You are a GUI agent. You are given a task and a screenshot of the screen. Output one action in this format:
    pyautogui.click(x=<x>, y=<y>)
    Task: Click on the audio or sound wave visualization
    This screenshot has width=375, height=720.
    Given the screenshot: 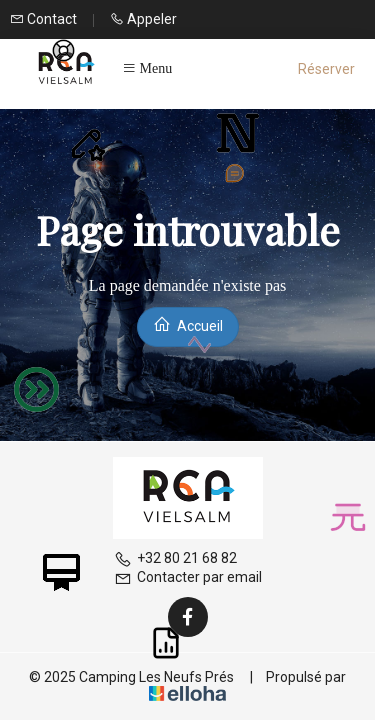 What is the action you would take?
    pyautogui.click(x=199, y=344)
    